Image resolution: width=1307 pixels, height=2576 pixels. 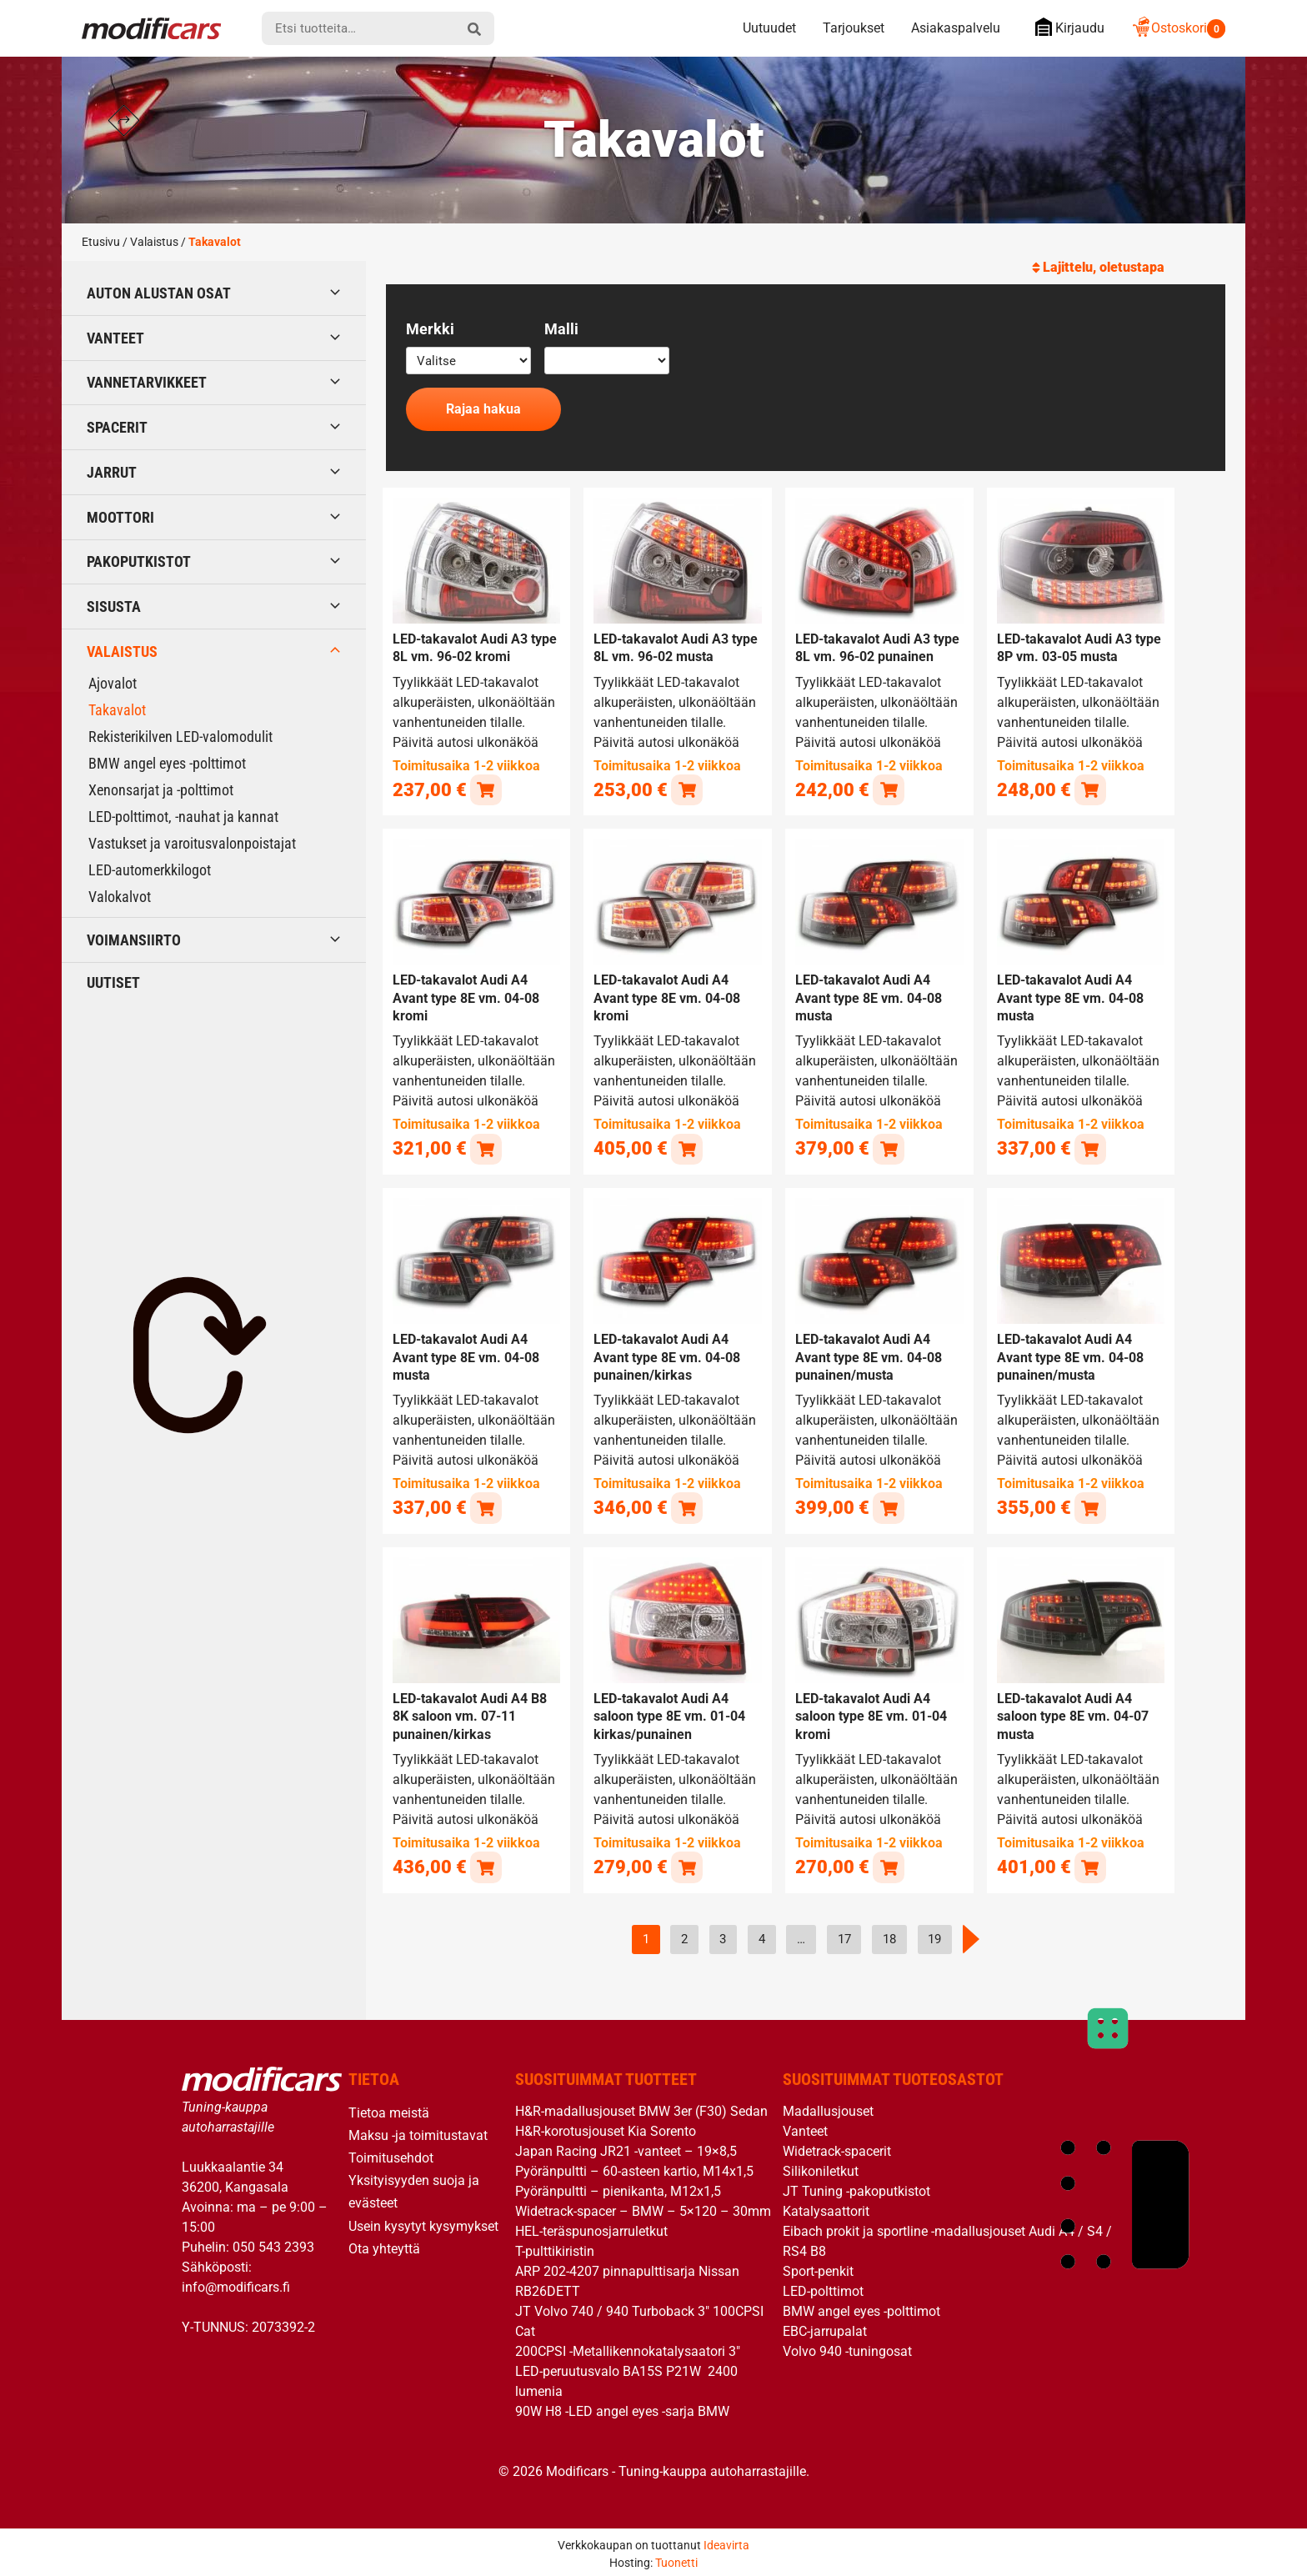 I want to click on randomize or shuffle content, so click(x=1108, y=2028).